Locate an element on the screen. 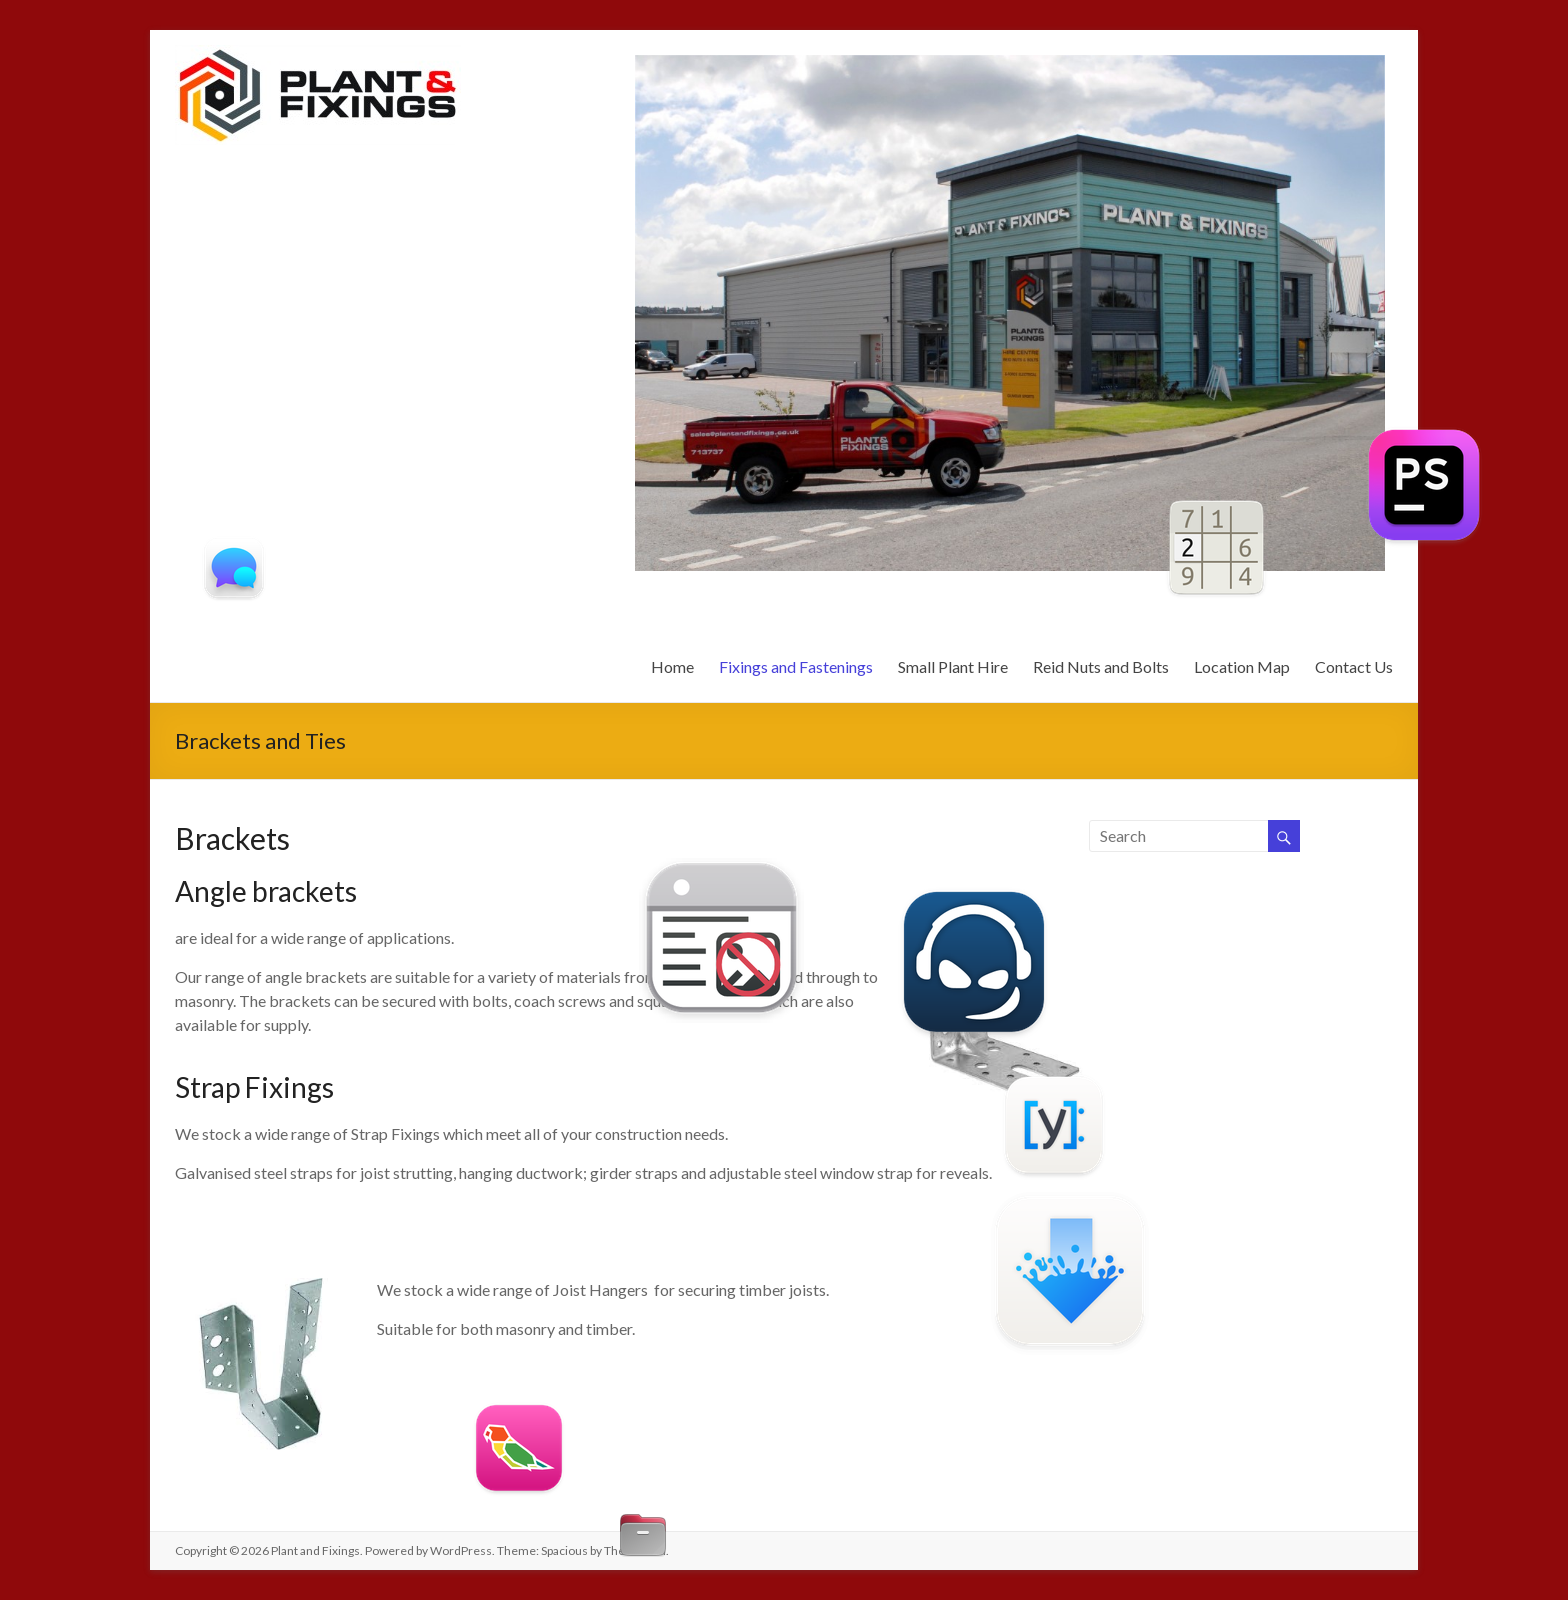  open the alovoa dating app is located at coordinates (519, 1448).